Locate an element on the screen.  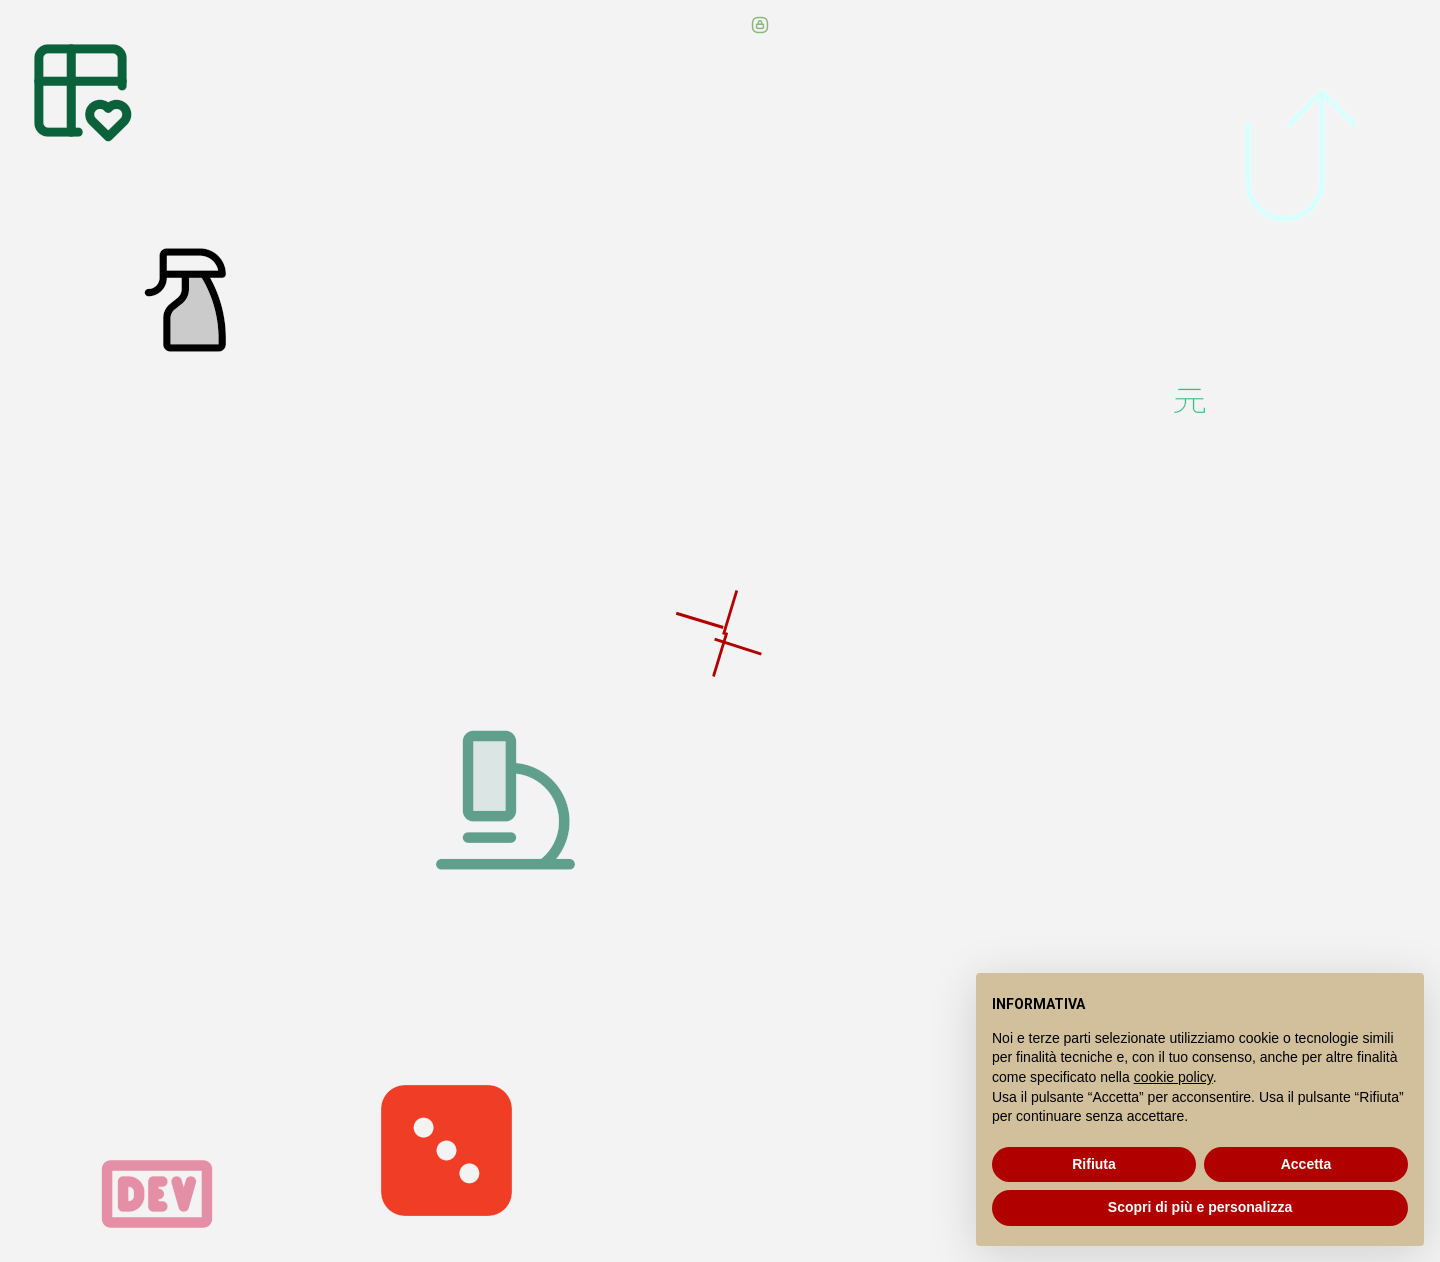
access research or scientific tools is located at coordinates (505, 805).